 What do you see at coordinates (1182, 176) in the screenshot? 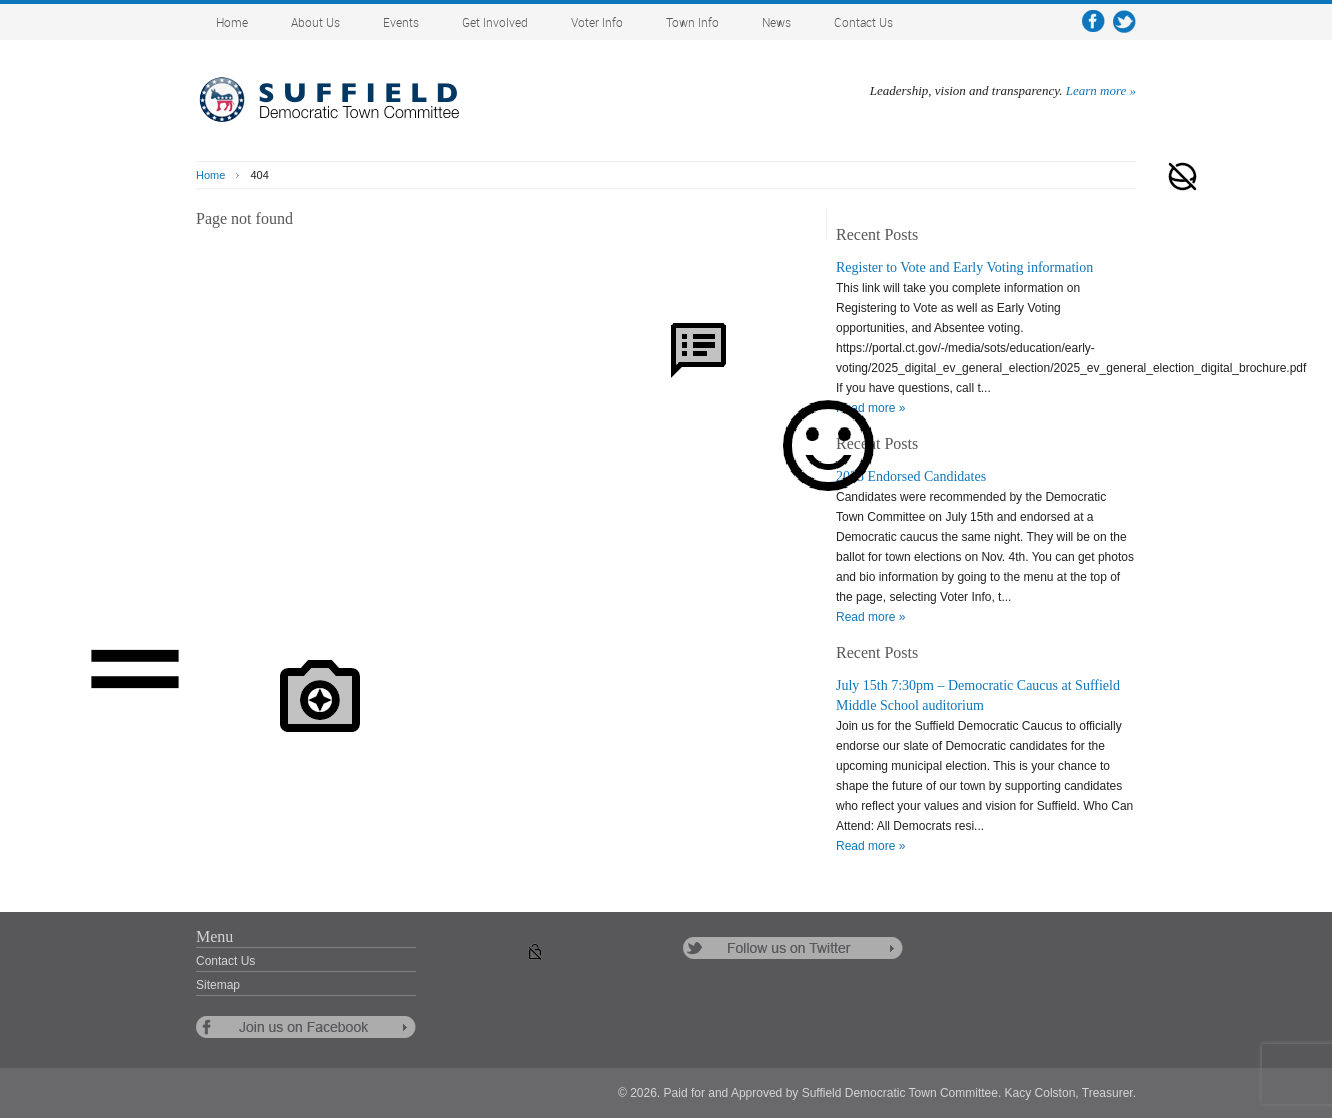
I see `disable 3D or spherical view mode` at bounding box center [1182, 176].